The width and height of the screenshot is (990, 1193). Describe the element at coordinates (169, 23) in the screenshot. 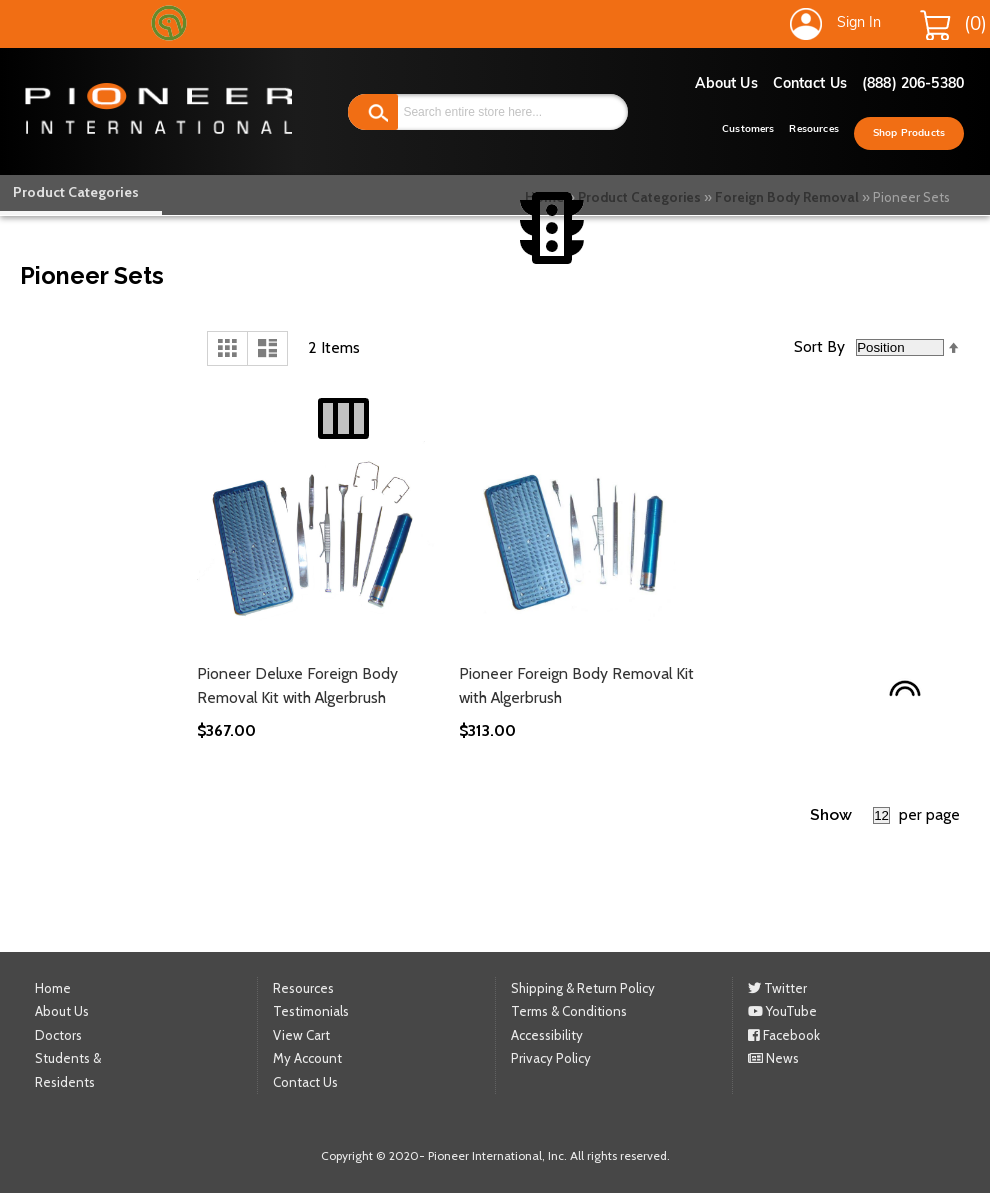

I see `link to Deno runtime or project` at that location.